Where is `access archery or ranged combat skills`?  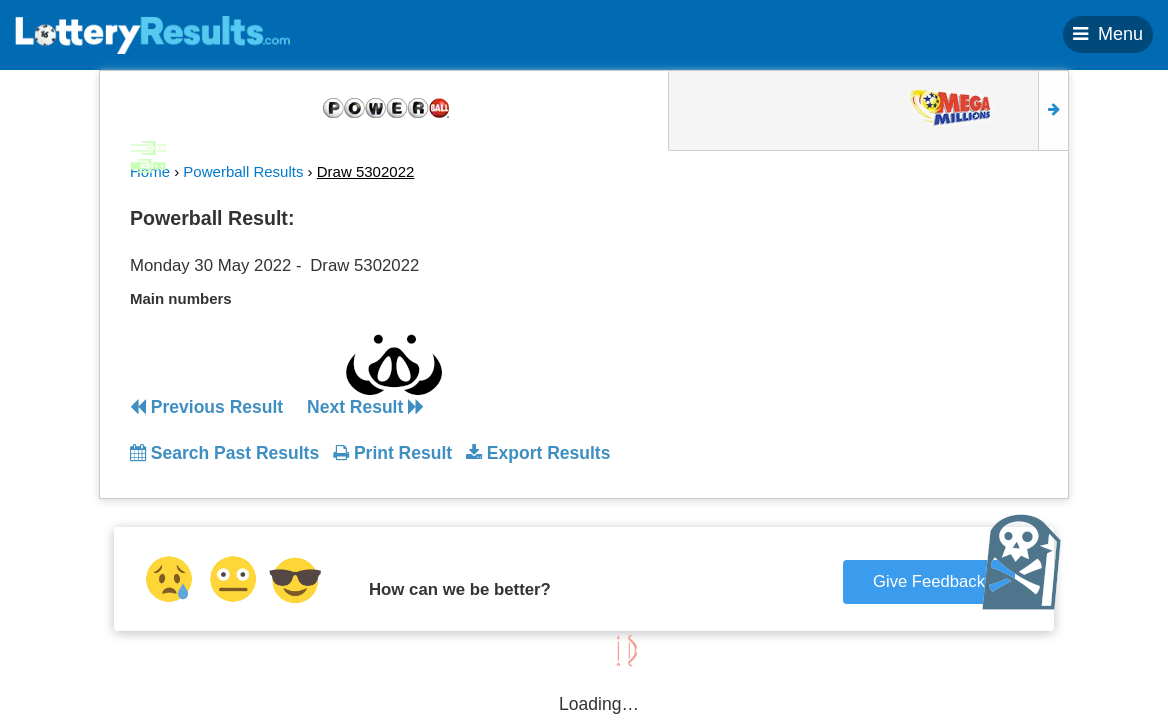
access archery or ranged combat skills is located at coordinates (625, 650).